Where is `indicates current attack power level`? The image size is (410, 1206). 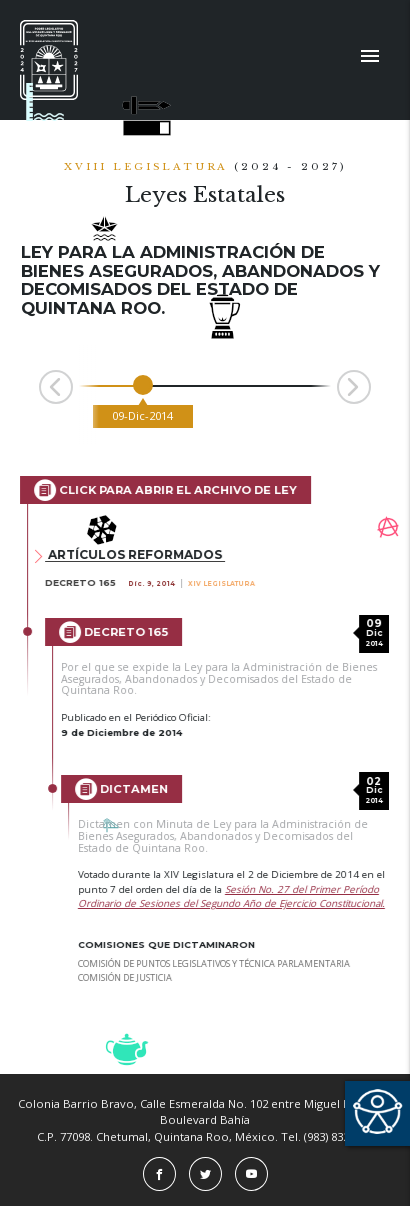
indicates current attack power level is located at coordinates (147, 115).